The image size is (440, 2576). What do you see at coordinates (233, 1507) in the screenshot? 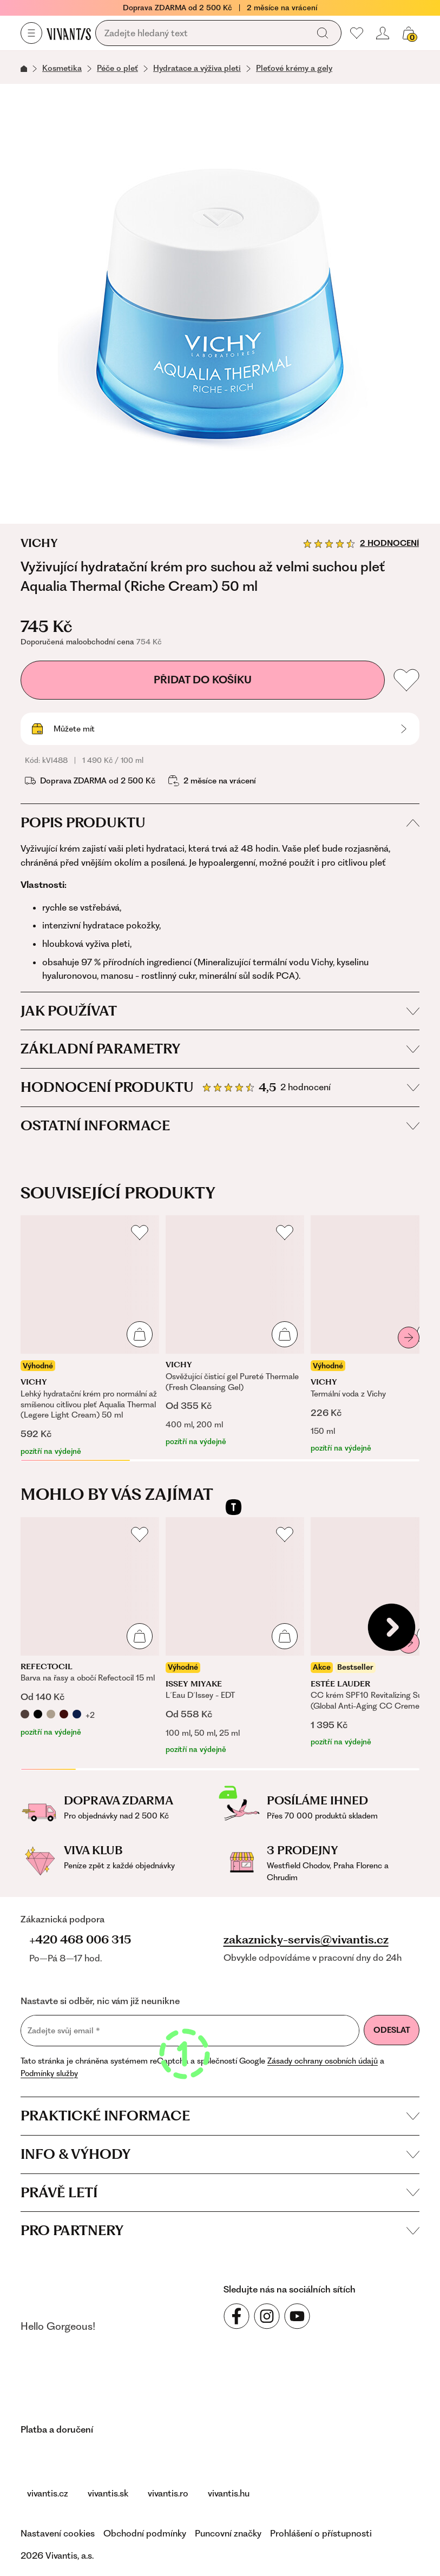
I see `text formatting or typography tool` at bounding box center [233, 1507].